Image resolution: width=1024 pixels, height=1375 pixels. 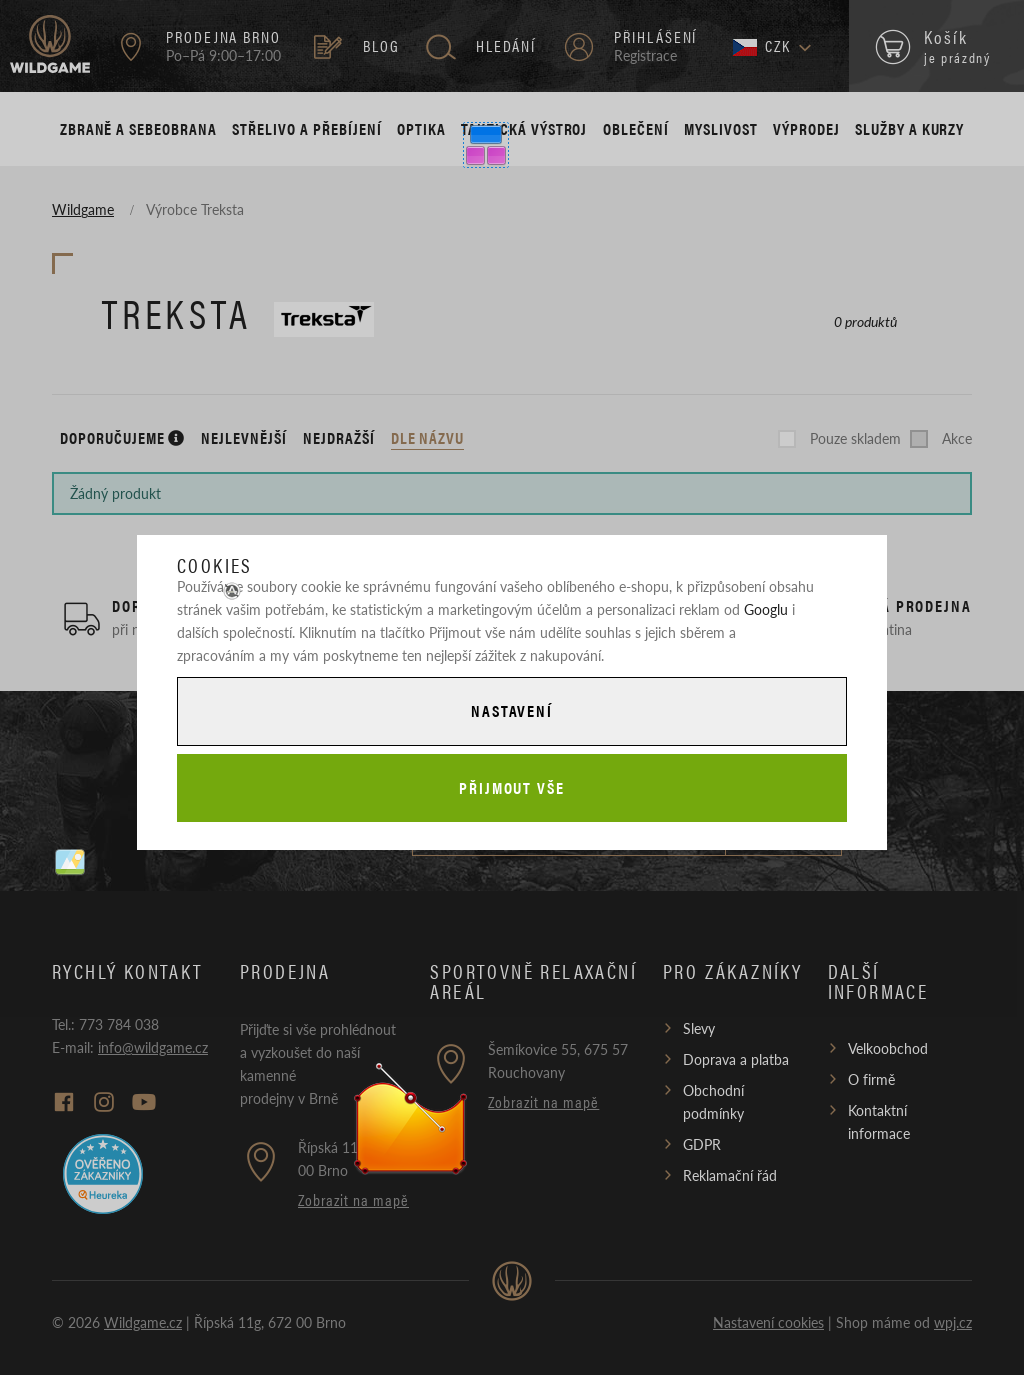 I want to click on open the photo gallery app, so click(x=70, y=862).